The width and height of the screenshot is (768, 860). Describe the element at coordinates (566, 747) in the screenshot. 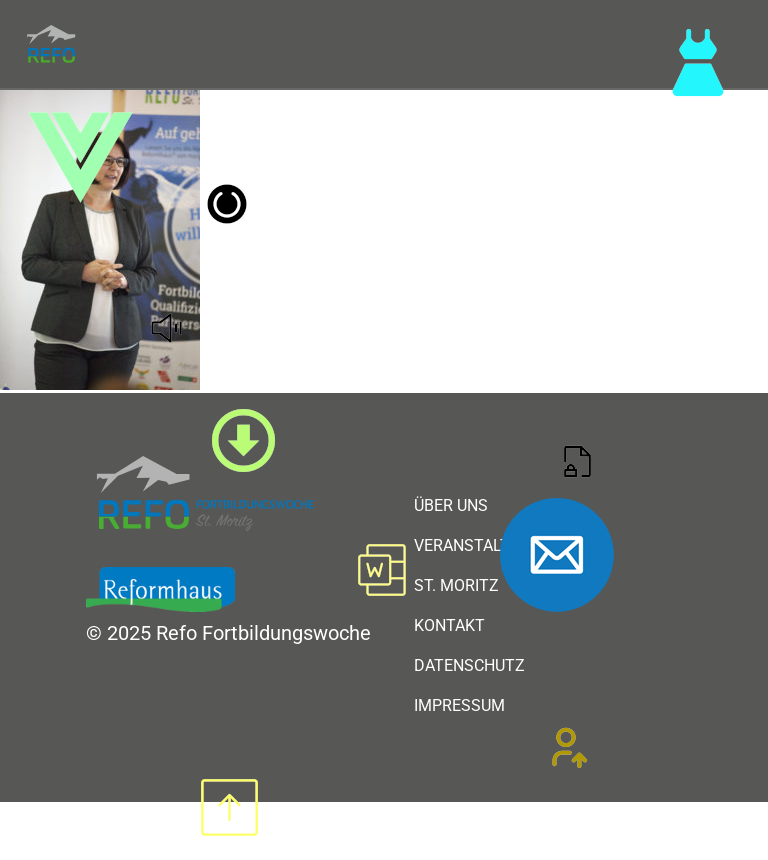

I see `promote user or elevate permissions` at that location.